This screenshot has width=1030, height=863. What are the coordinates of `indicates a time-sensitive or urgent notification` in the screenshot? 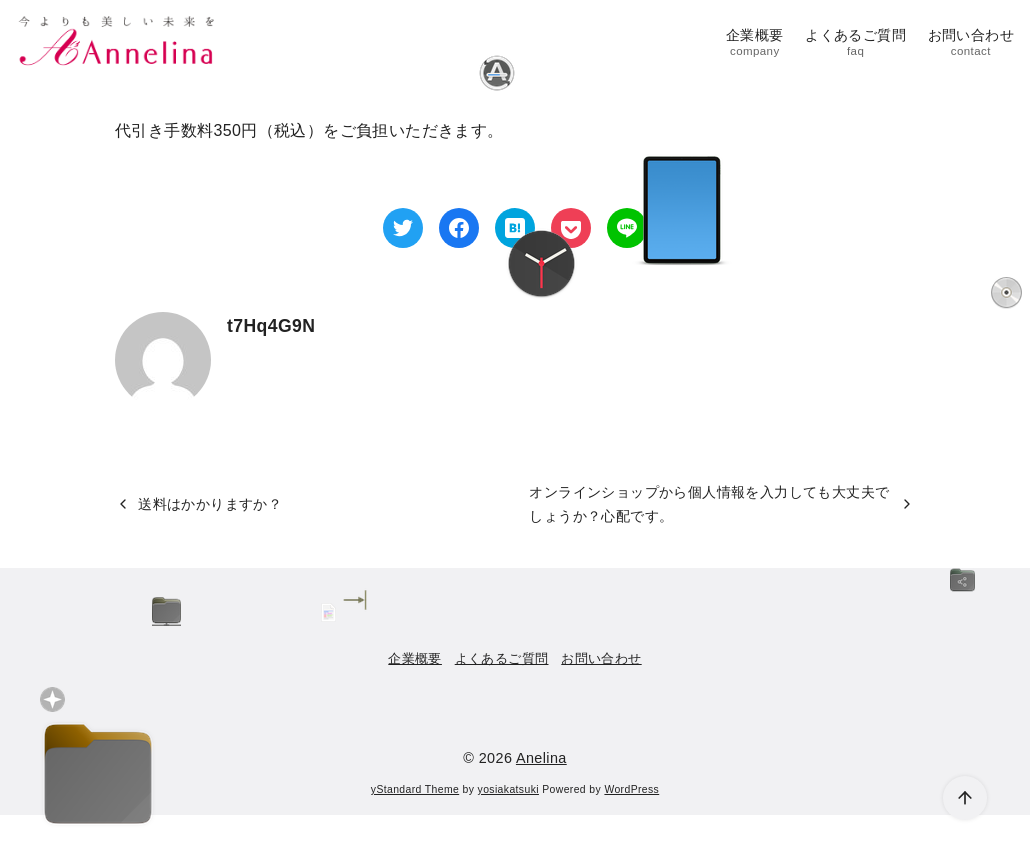 It's located at (541, 263).